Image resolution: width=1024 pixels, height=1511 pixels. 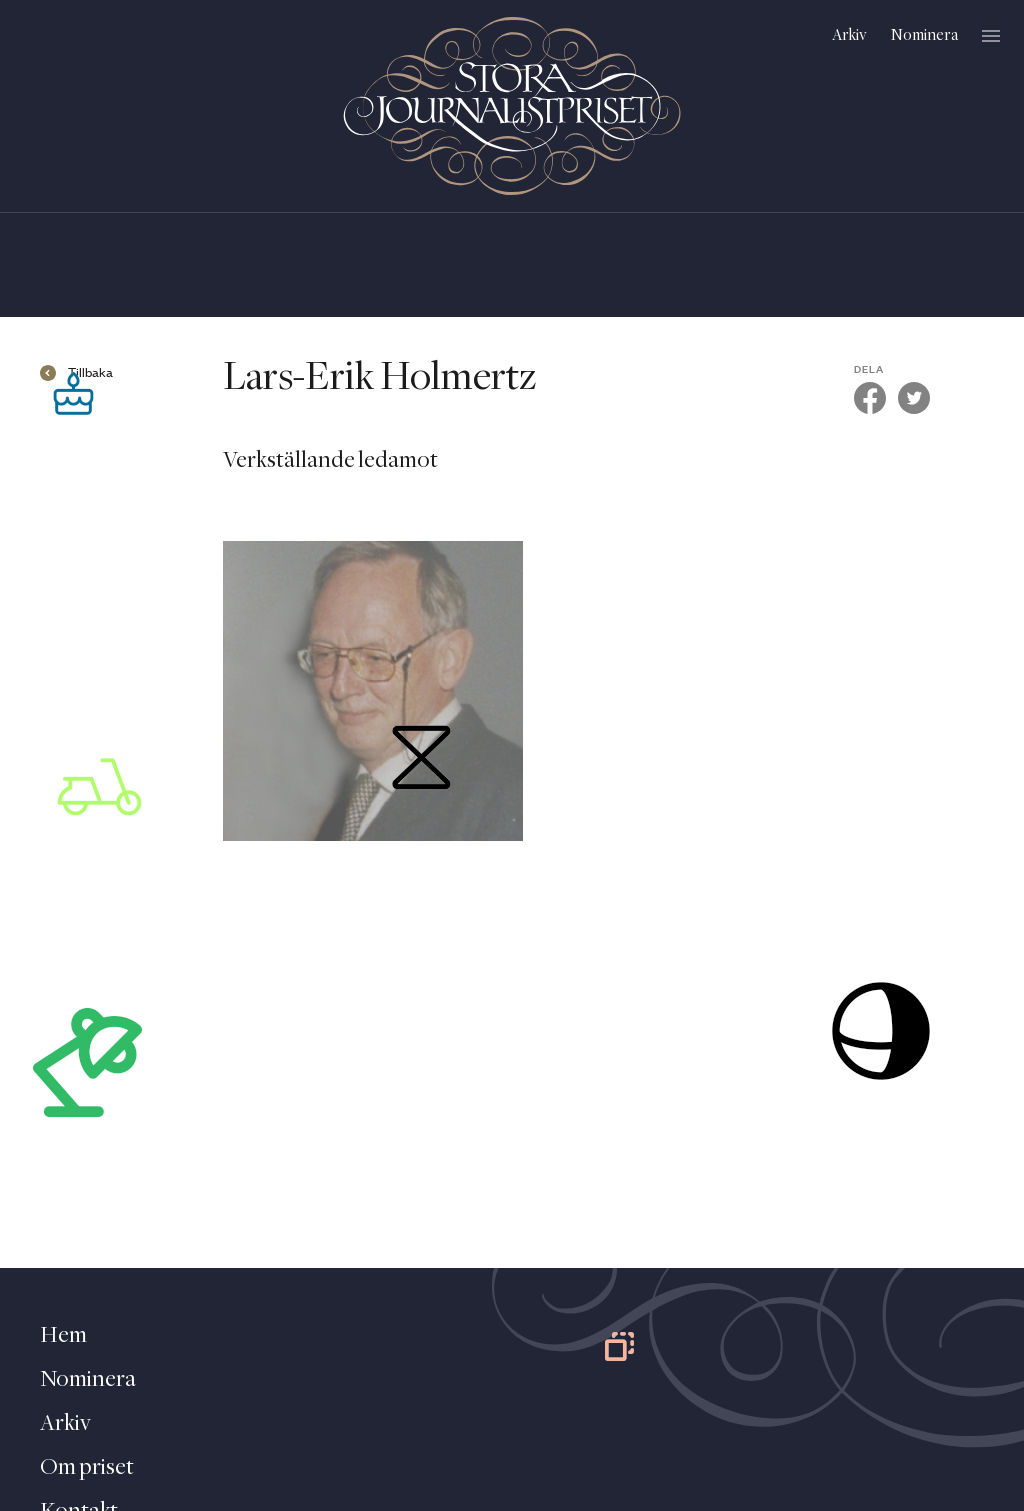 What do you see at coordinates (73, 396) in the screenshot?
I see `view birthday or celebration reminders` at bounding box center [73, 396].